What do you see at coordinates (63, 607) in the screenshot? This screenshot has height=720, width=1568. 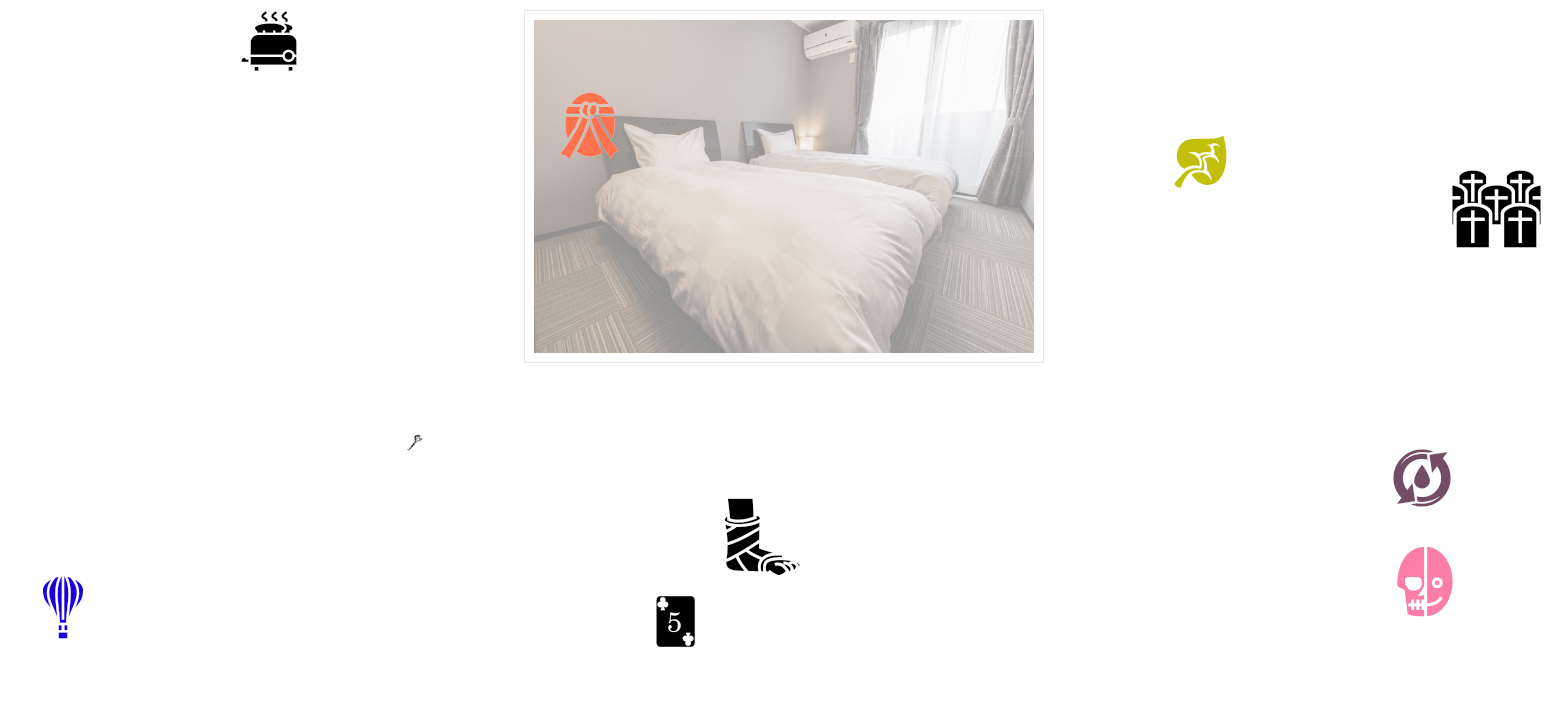 I see `access travel or adventure features` at bounding box center [63, 607].